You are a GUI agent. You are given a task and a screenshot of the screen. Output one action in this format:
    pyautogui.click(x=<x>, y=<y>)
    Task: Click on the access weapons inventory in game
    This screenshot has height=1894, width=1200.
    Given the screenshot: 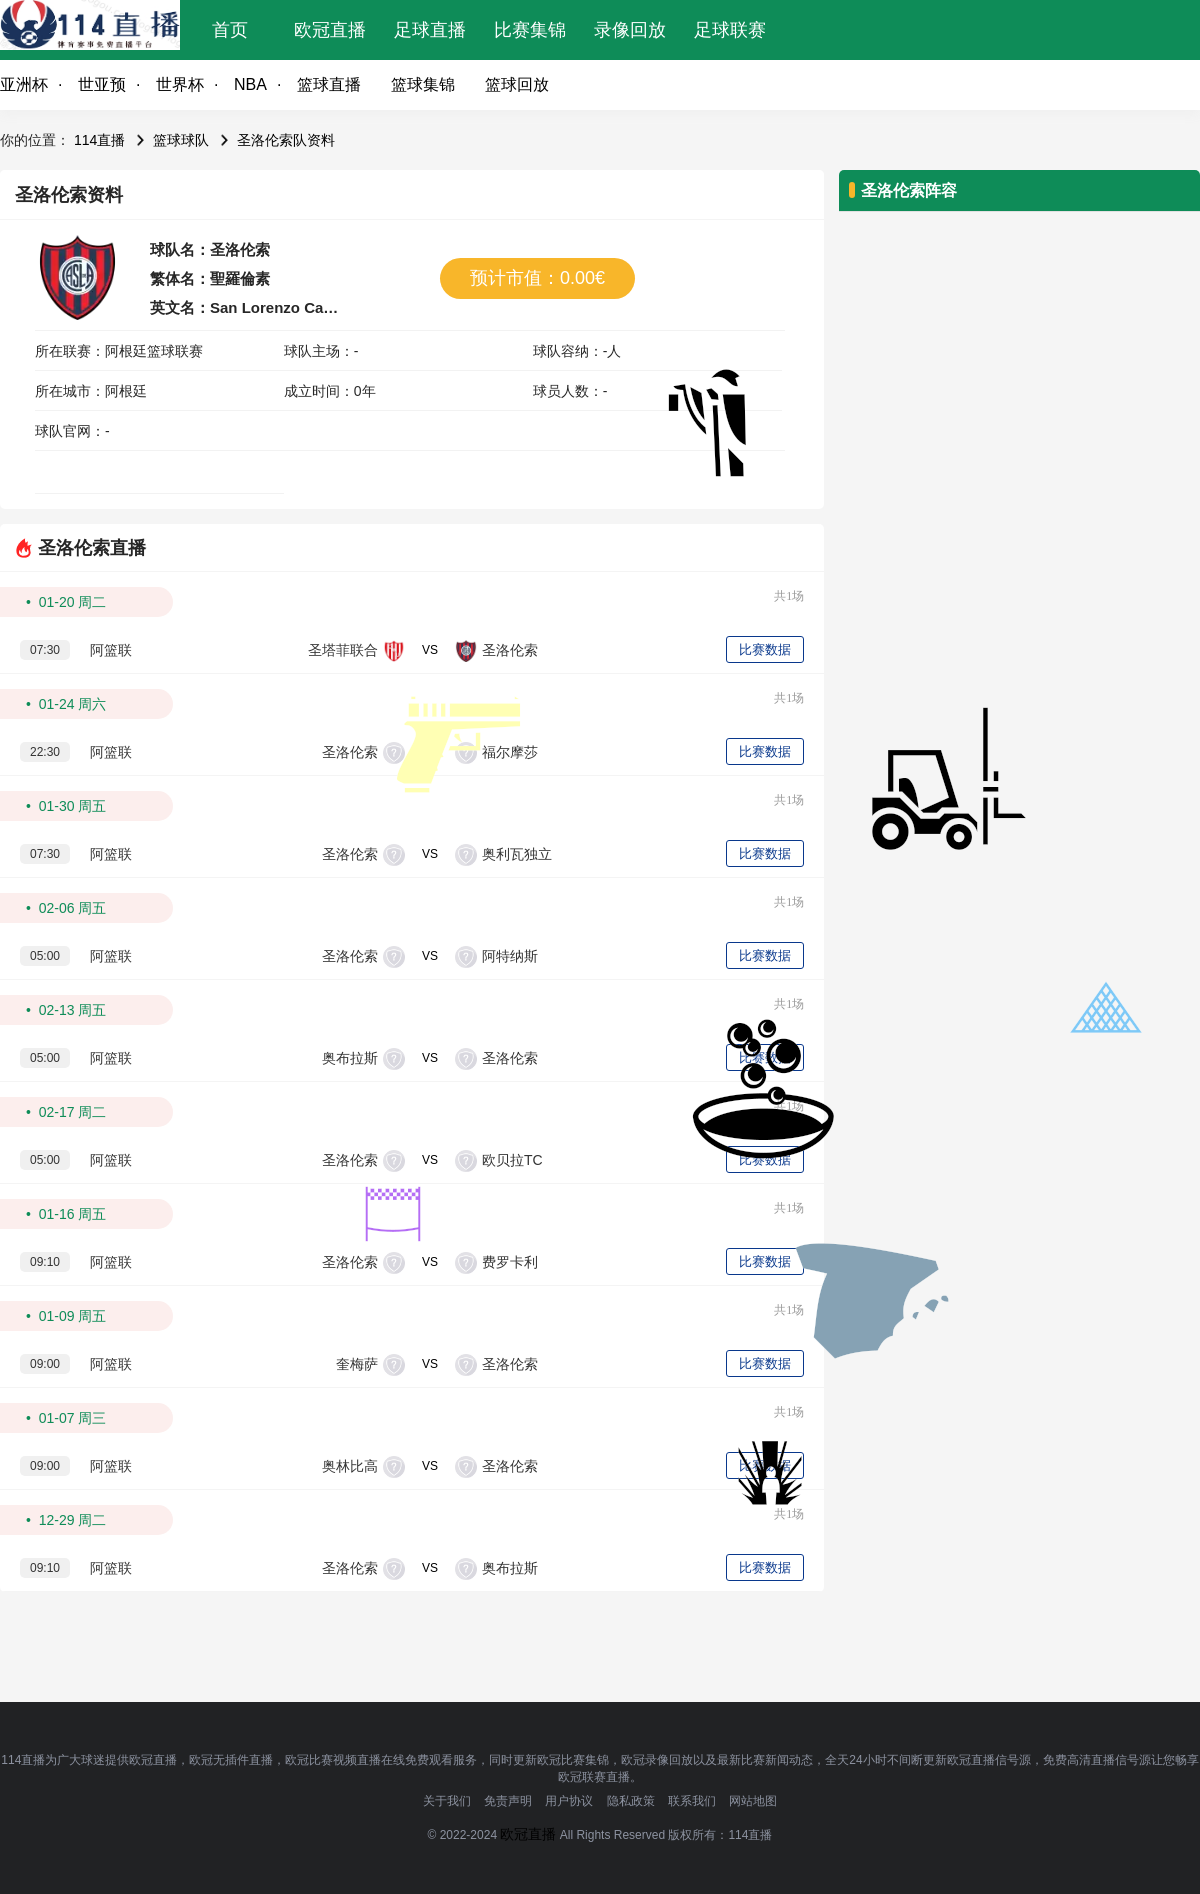 What is the action you would take?
    pyautogui.click(x=458, y=744)
    